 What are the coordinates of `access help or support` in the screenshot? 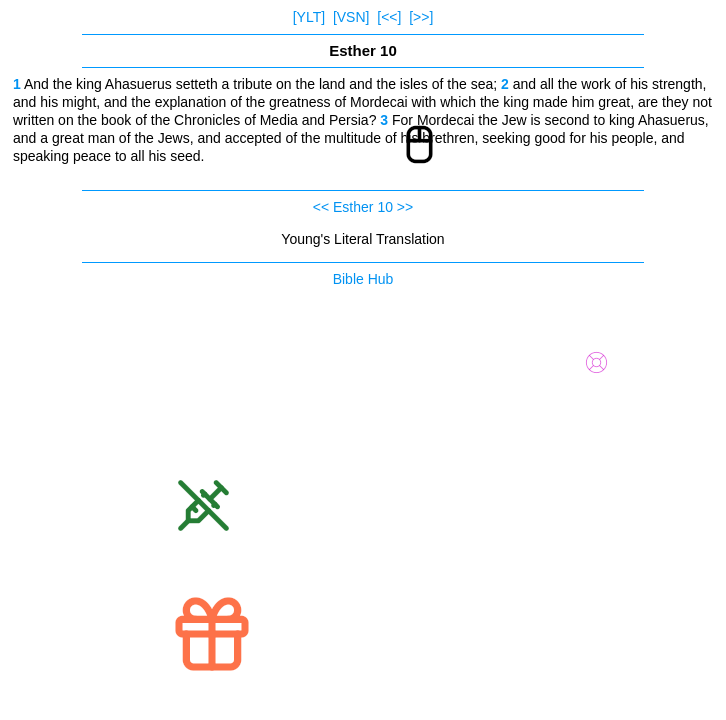 It's located at (596, 362).